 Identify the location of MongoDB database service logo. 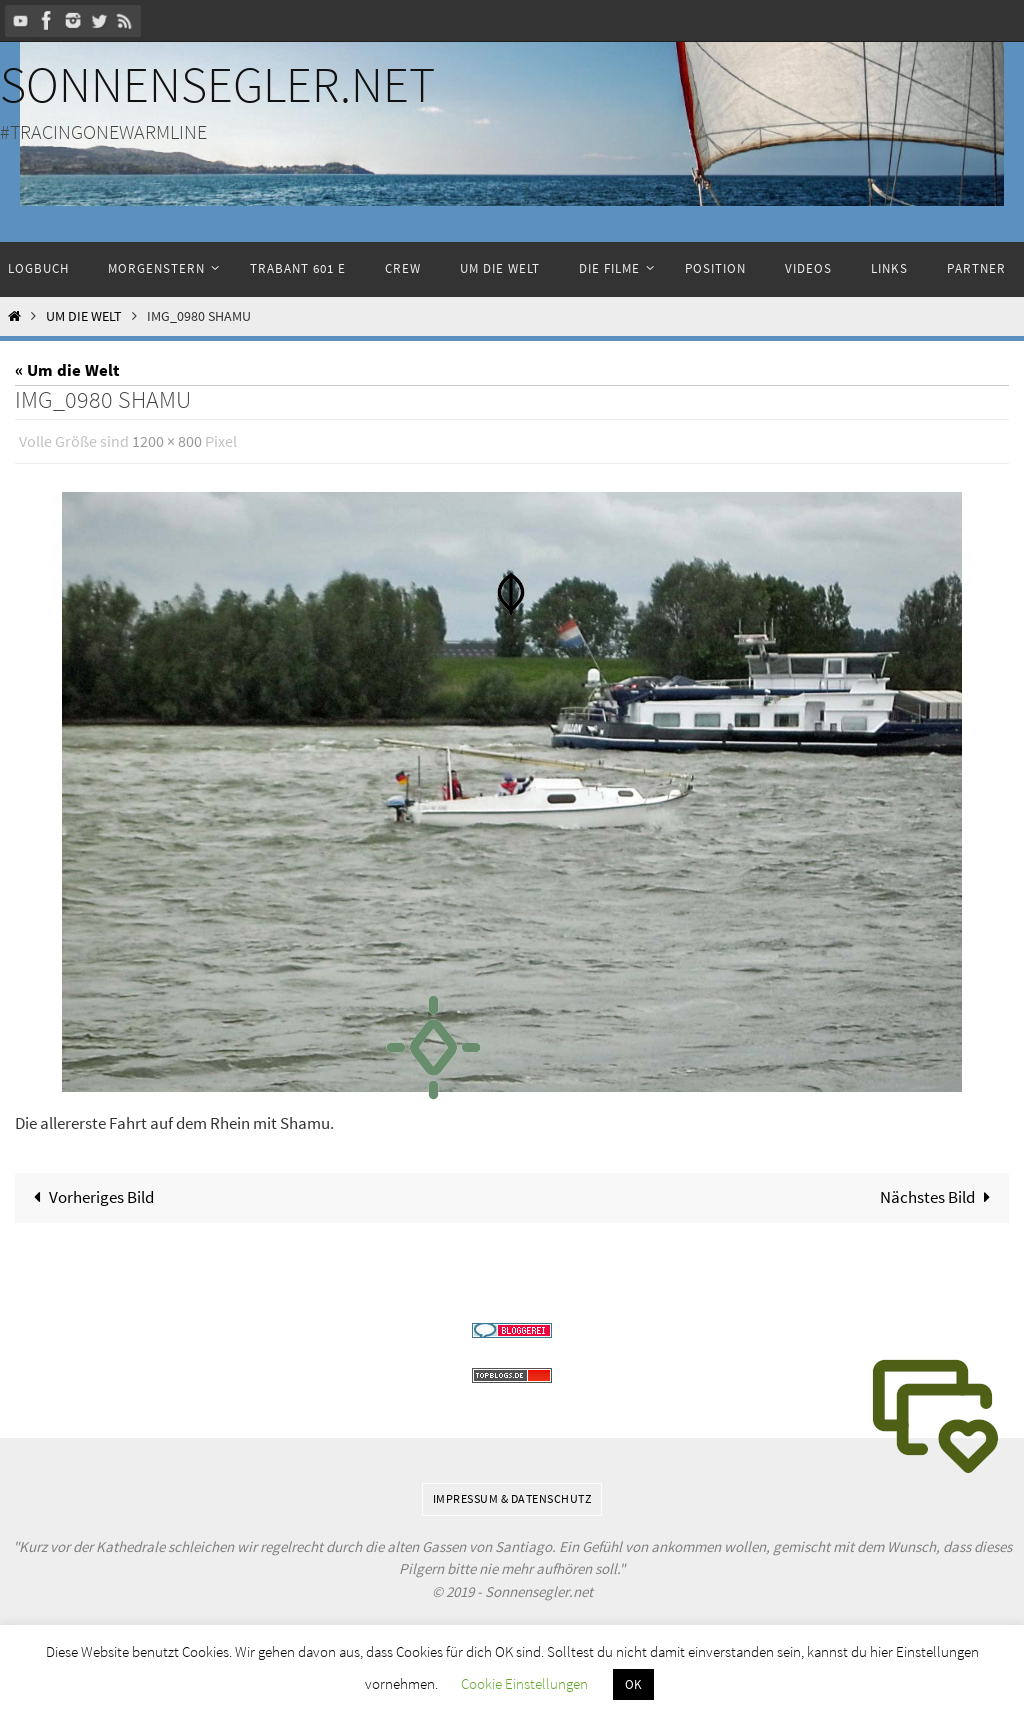
(511, 594).